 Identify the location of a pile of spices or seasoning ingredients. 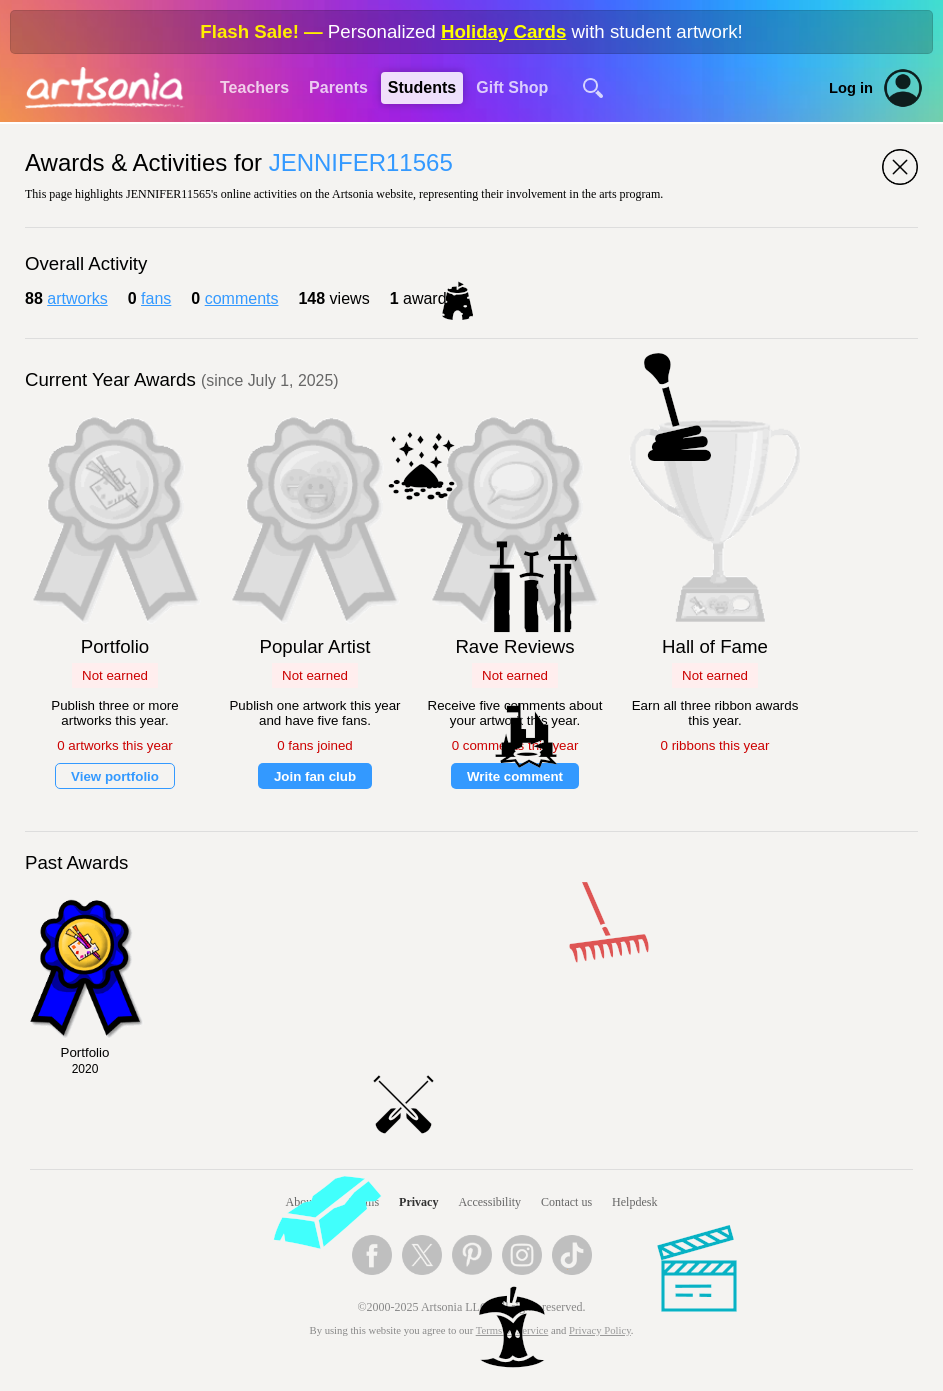
(422, 466).